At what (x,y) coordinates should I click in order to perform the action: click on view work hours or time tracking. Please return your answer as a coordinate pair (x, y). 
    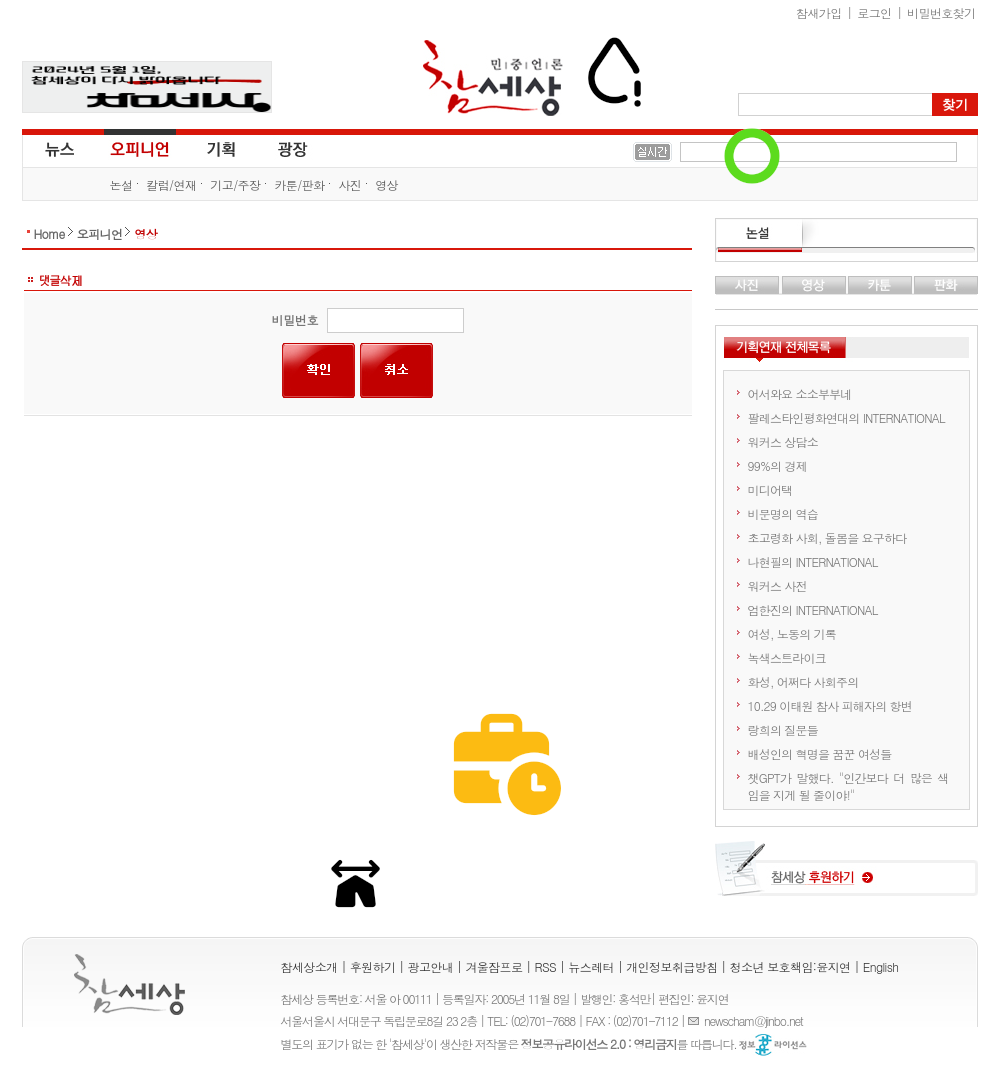
    Looking at the image, I should click on (501, 761).